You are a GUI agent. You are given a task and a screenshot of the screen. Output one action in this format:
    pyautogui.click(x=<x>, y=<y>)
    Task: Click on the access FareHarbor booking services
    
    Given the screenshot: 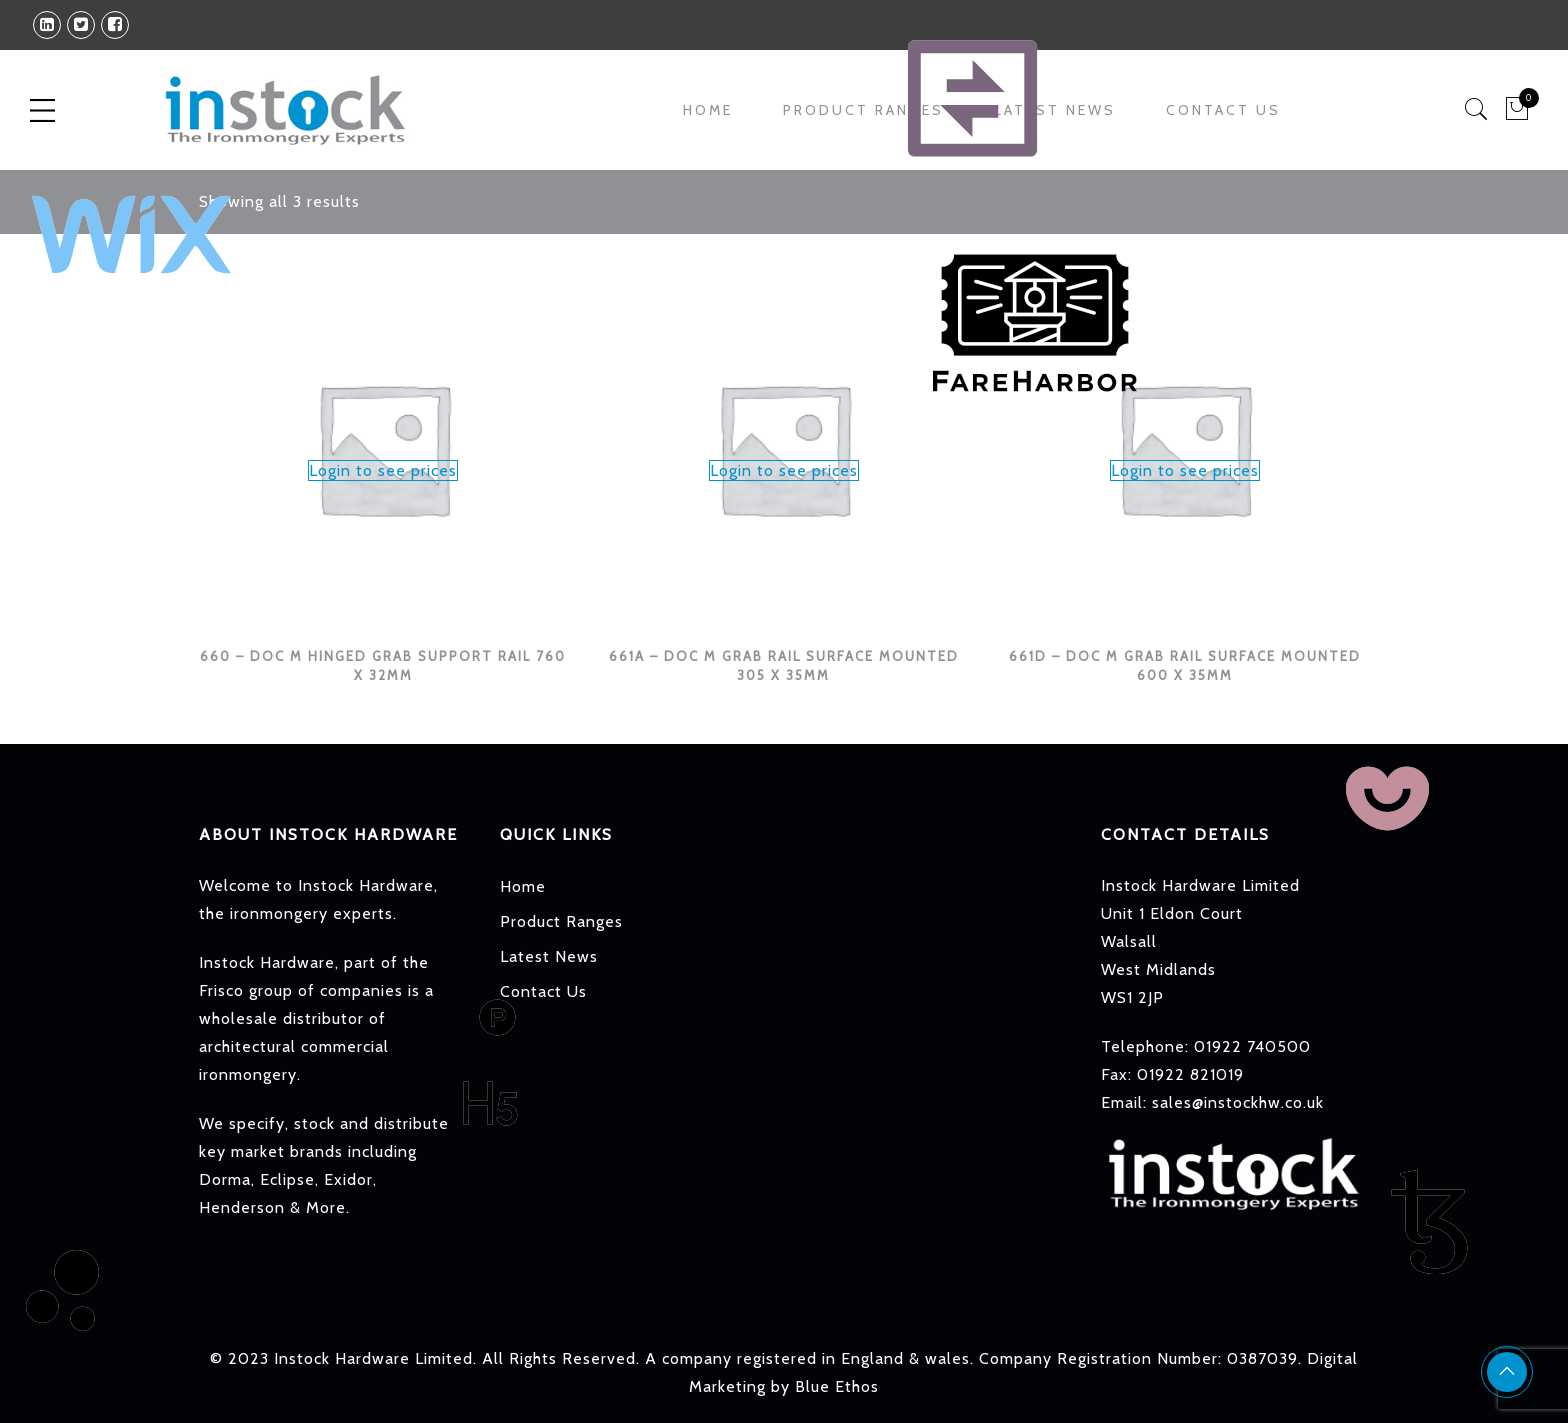 What is the action you would take?
    pyautogui.click(x=1035, y=323)
    